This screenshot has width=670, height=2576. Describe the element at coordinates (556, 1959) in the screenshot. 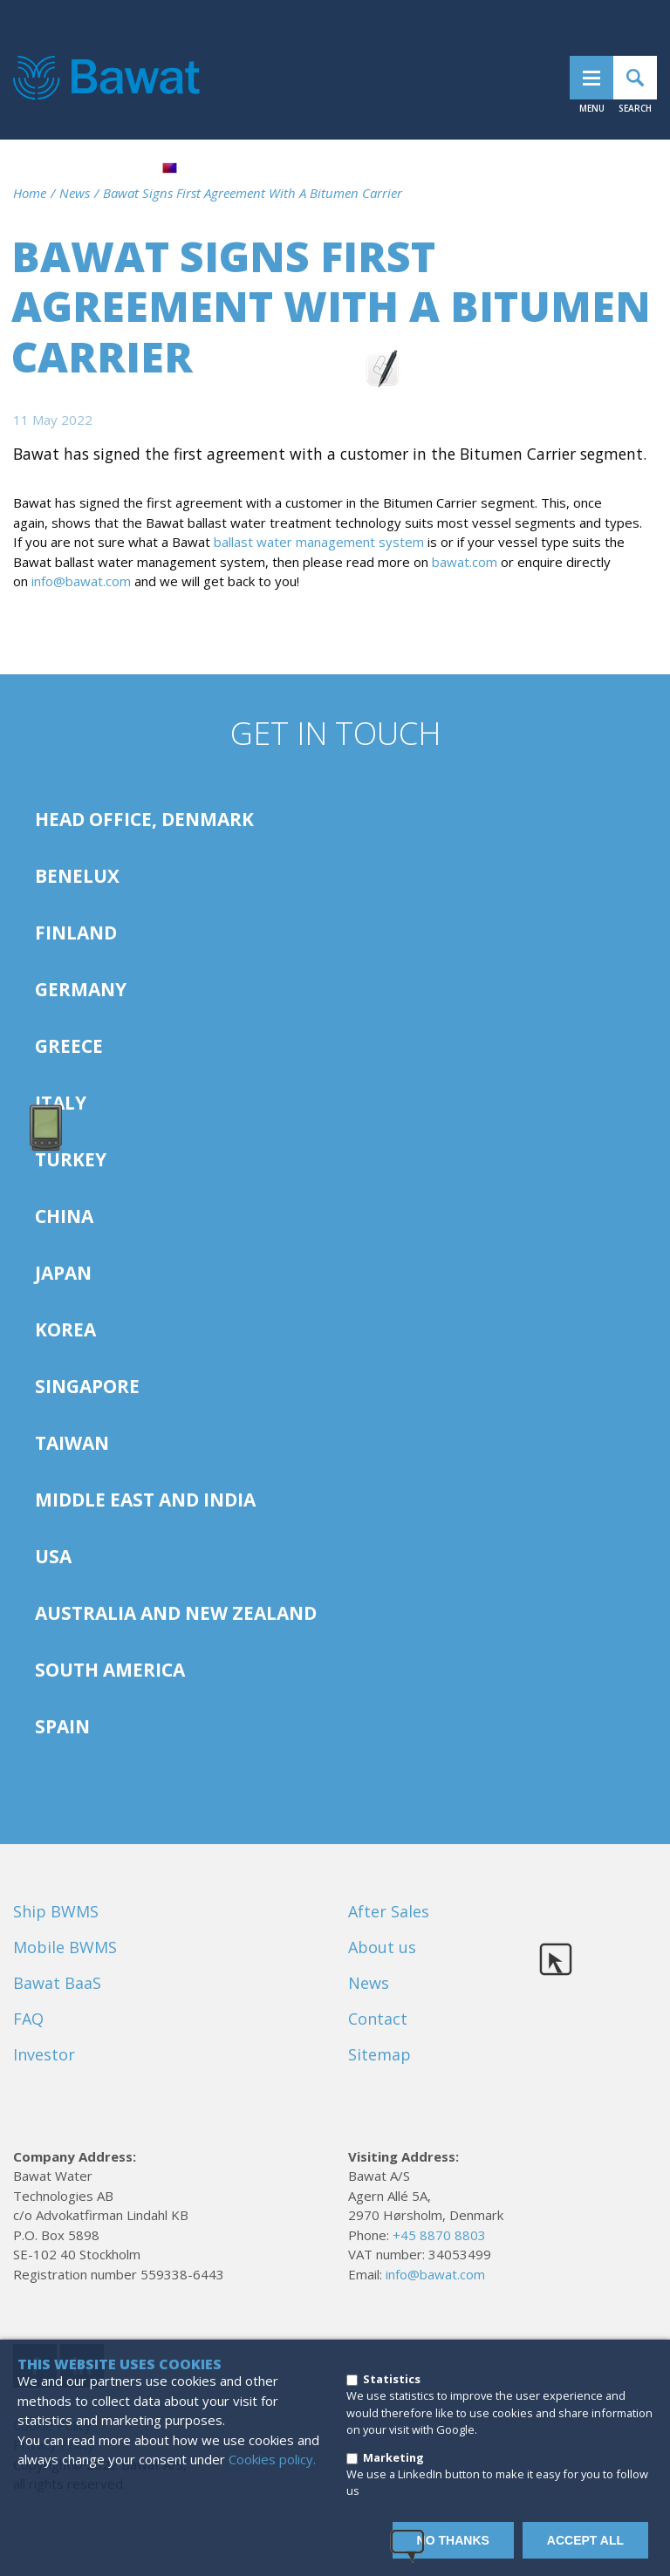

I see `open fusion app or automation tool` at that location.